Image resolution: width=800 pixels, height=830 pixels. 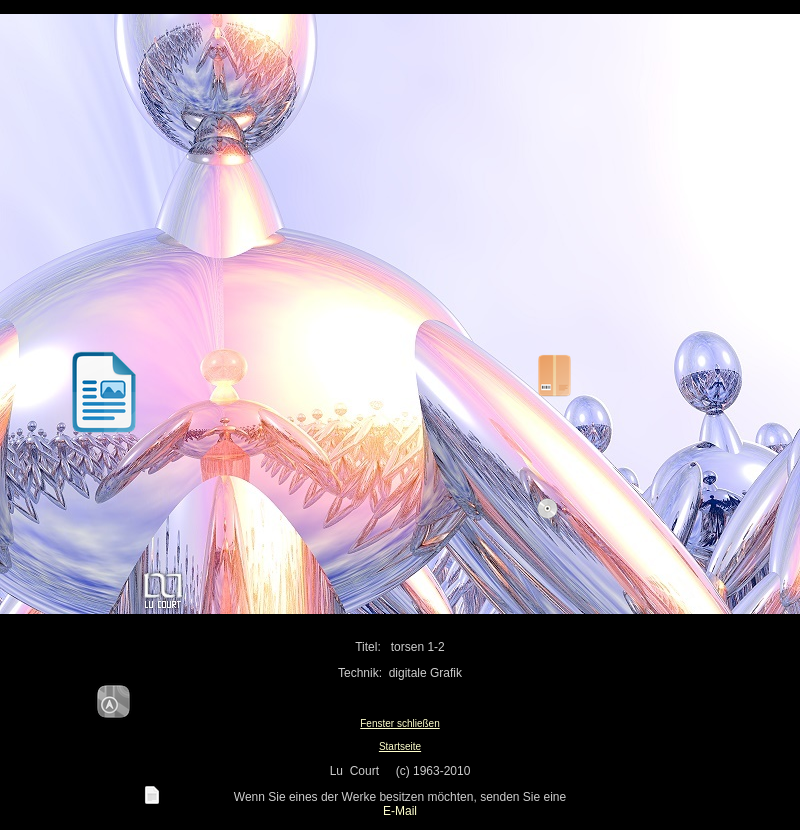 What do you see at coordinates (547, 508) in the screenshot?
I see `indicates a DVD-RAM disc device` at bounding box center [547, 508].